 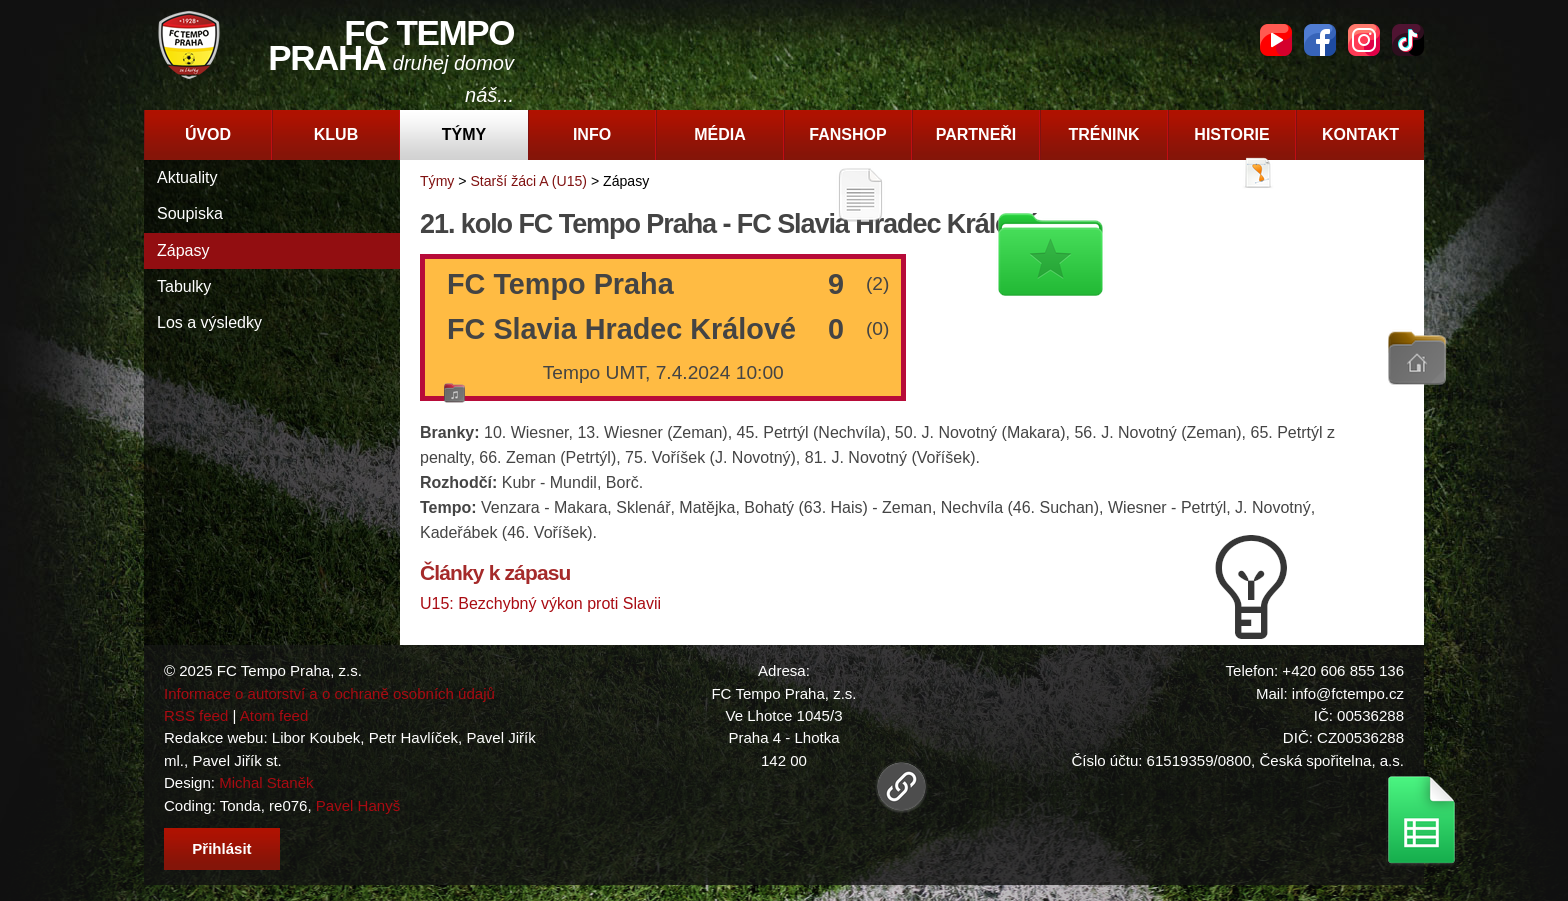 I want to click on open an opendocument spreadsheet template file, so click(x=1421, y=821).